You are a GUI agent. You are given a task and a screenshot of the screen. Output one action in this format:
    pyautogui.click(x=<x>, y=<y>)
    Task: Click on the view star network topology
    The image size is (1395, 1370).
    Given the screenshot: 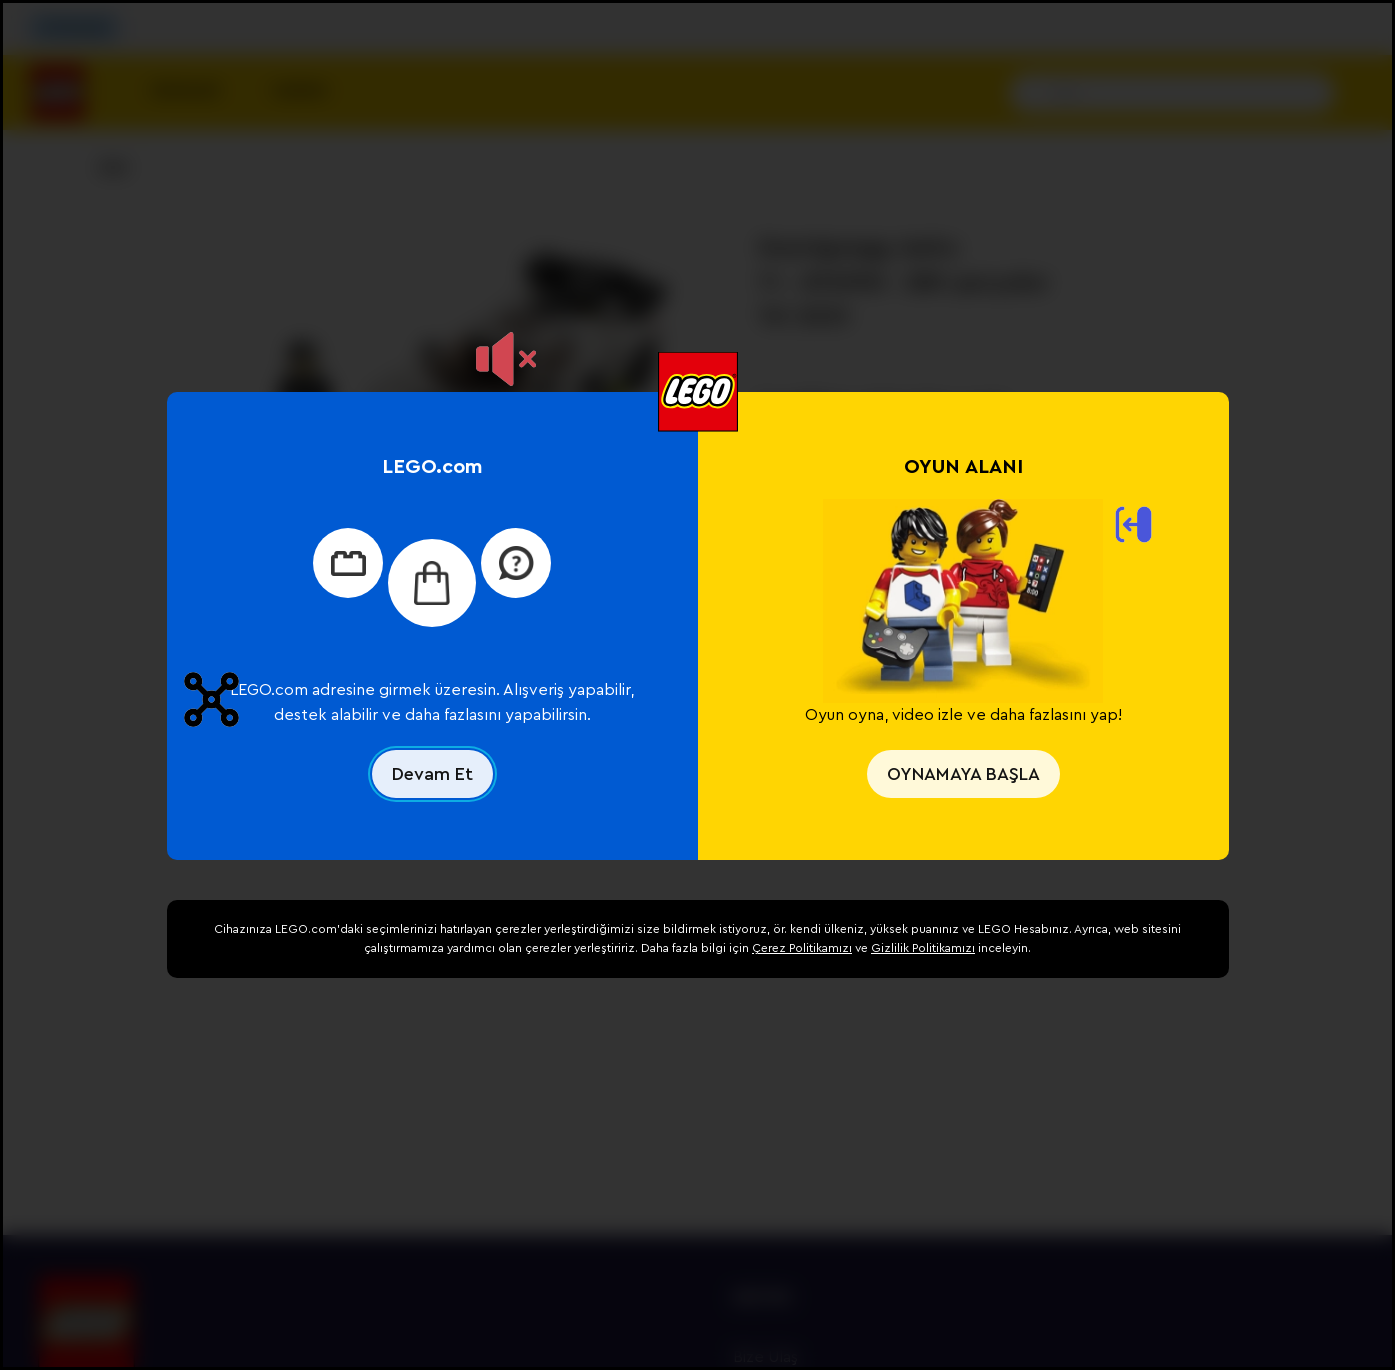 What is the action you would take?
    pyautogui.click(x=211, y=699)
    